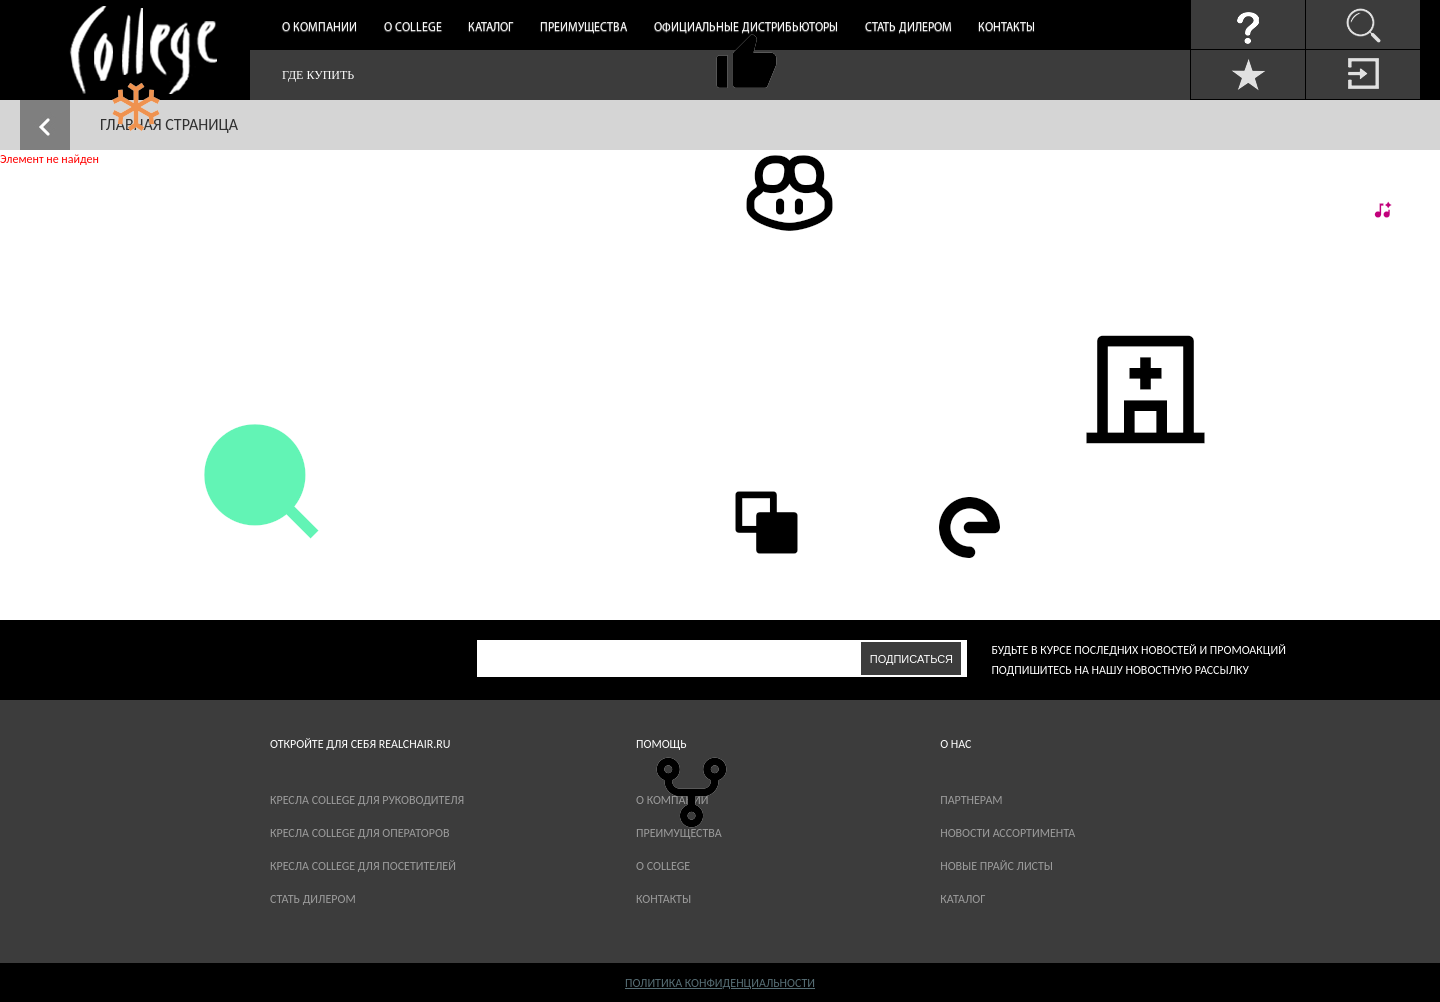  What do you see at coordinates (136, 107) in the screenshot?
I see `activate cooling or air conditioning mode` at bounding box center [136, 107].